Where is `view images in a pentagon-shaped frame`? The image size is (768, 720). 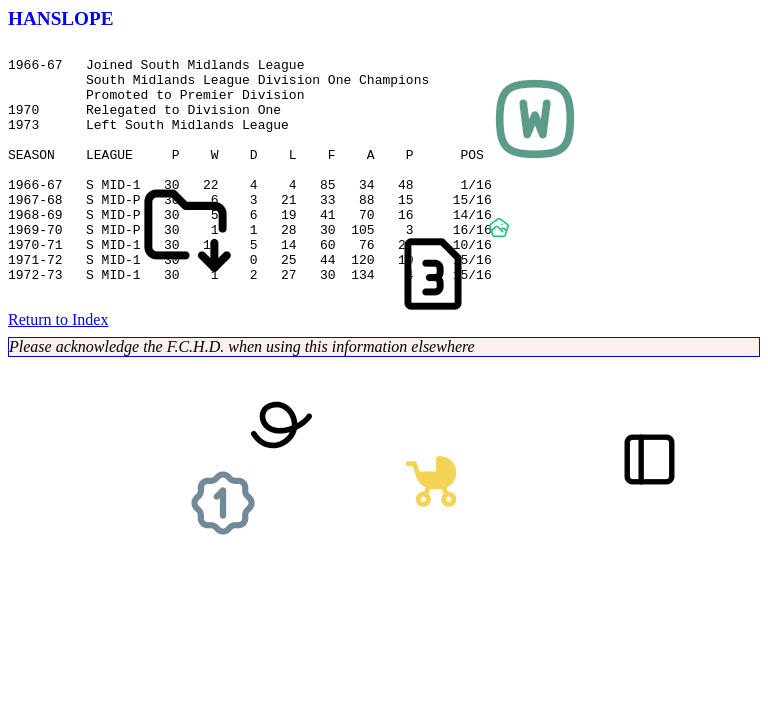
view images in a pentagon-shaped frame is located at coordinates (499, 228).